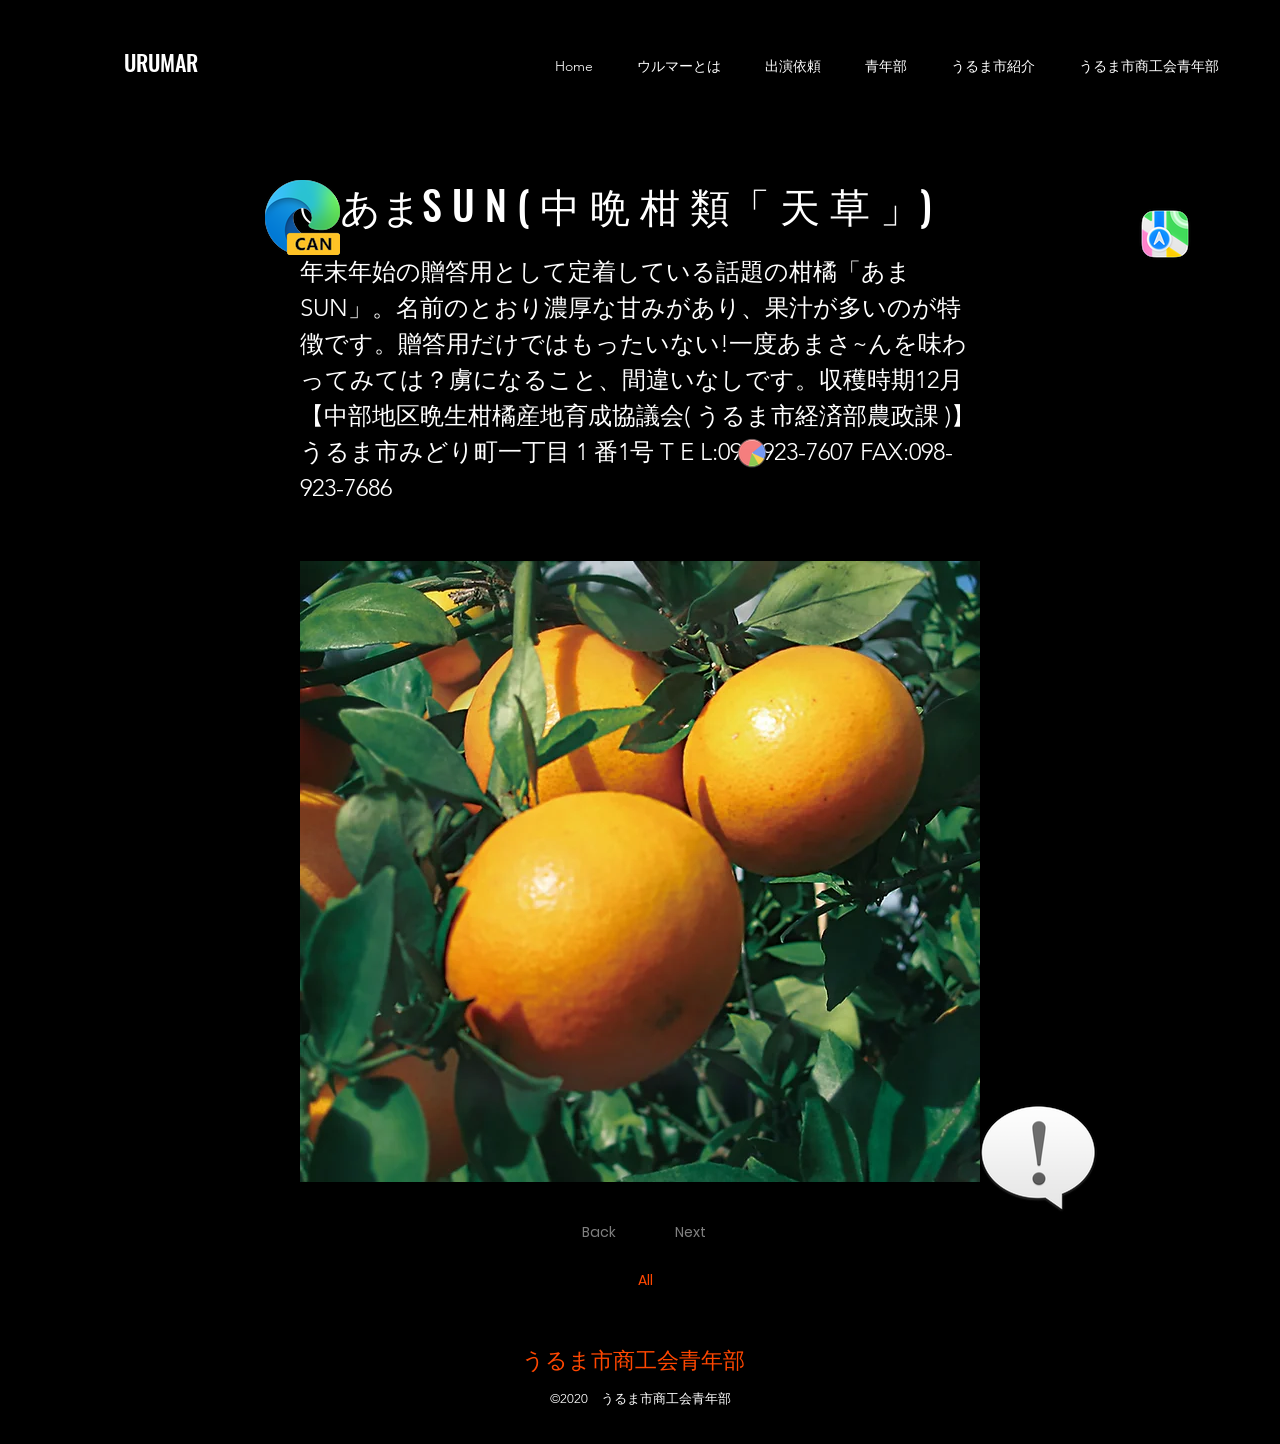  Describe the element at coordinates (302, 217) in the screenshot. I see `open microsoft edge canary browser` at that location.